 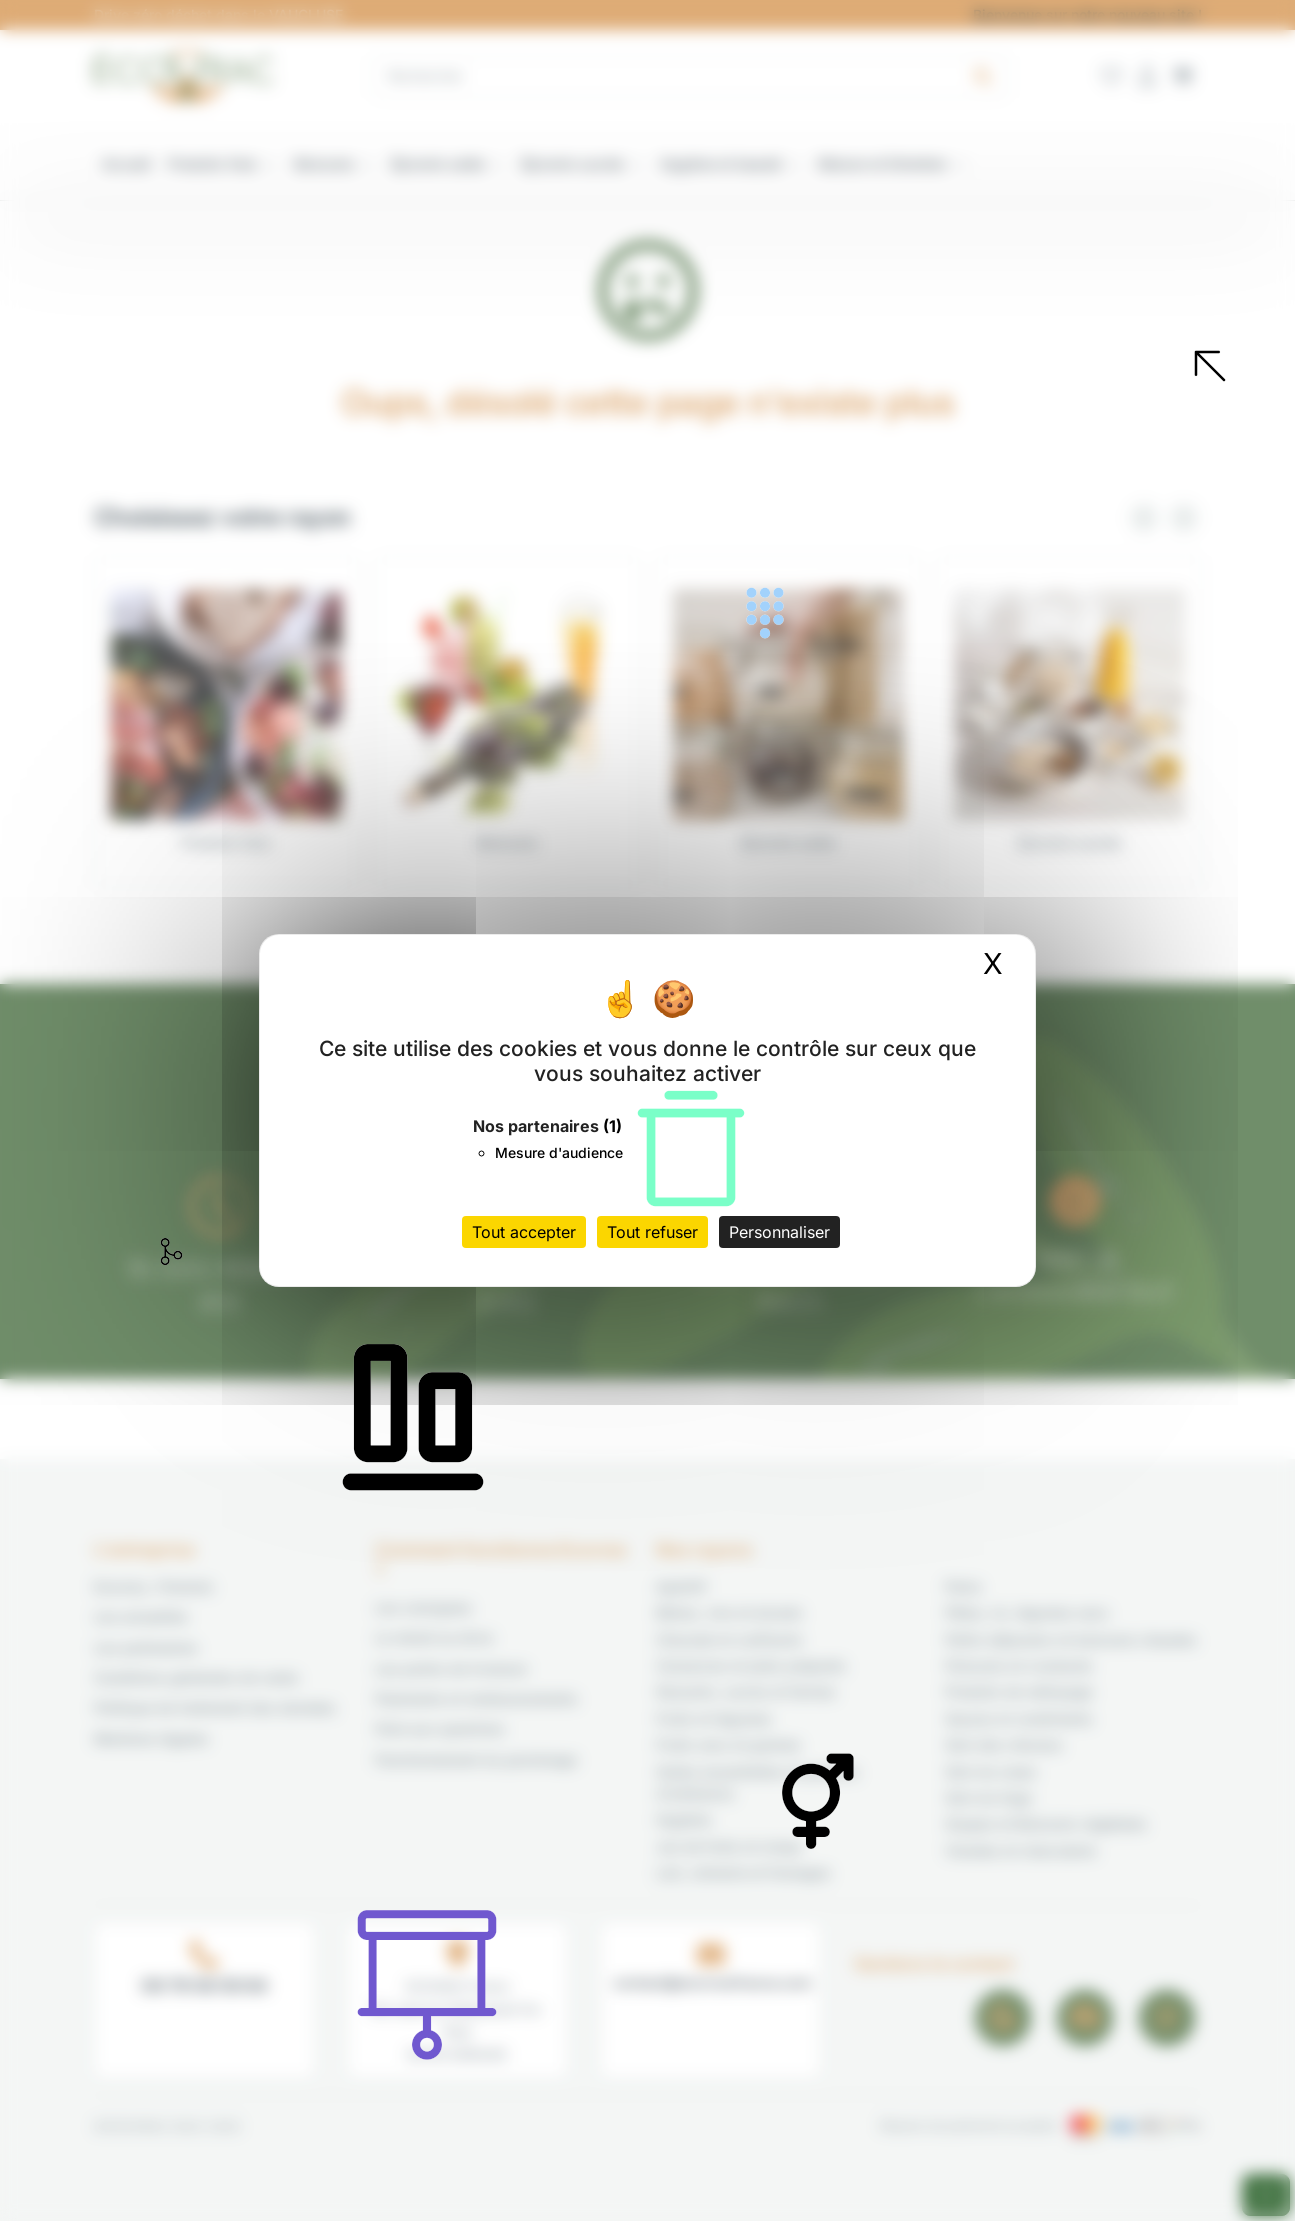 What do you see at coordinates (1210, 366) in the screenshot?
I see `navigate back or return to previous screen` at bounding box center [1210, 366].